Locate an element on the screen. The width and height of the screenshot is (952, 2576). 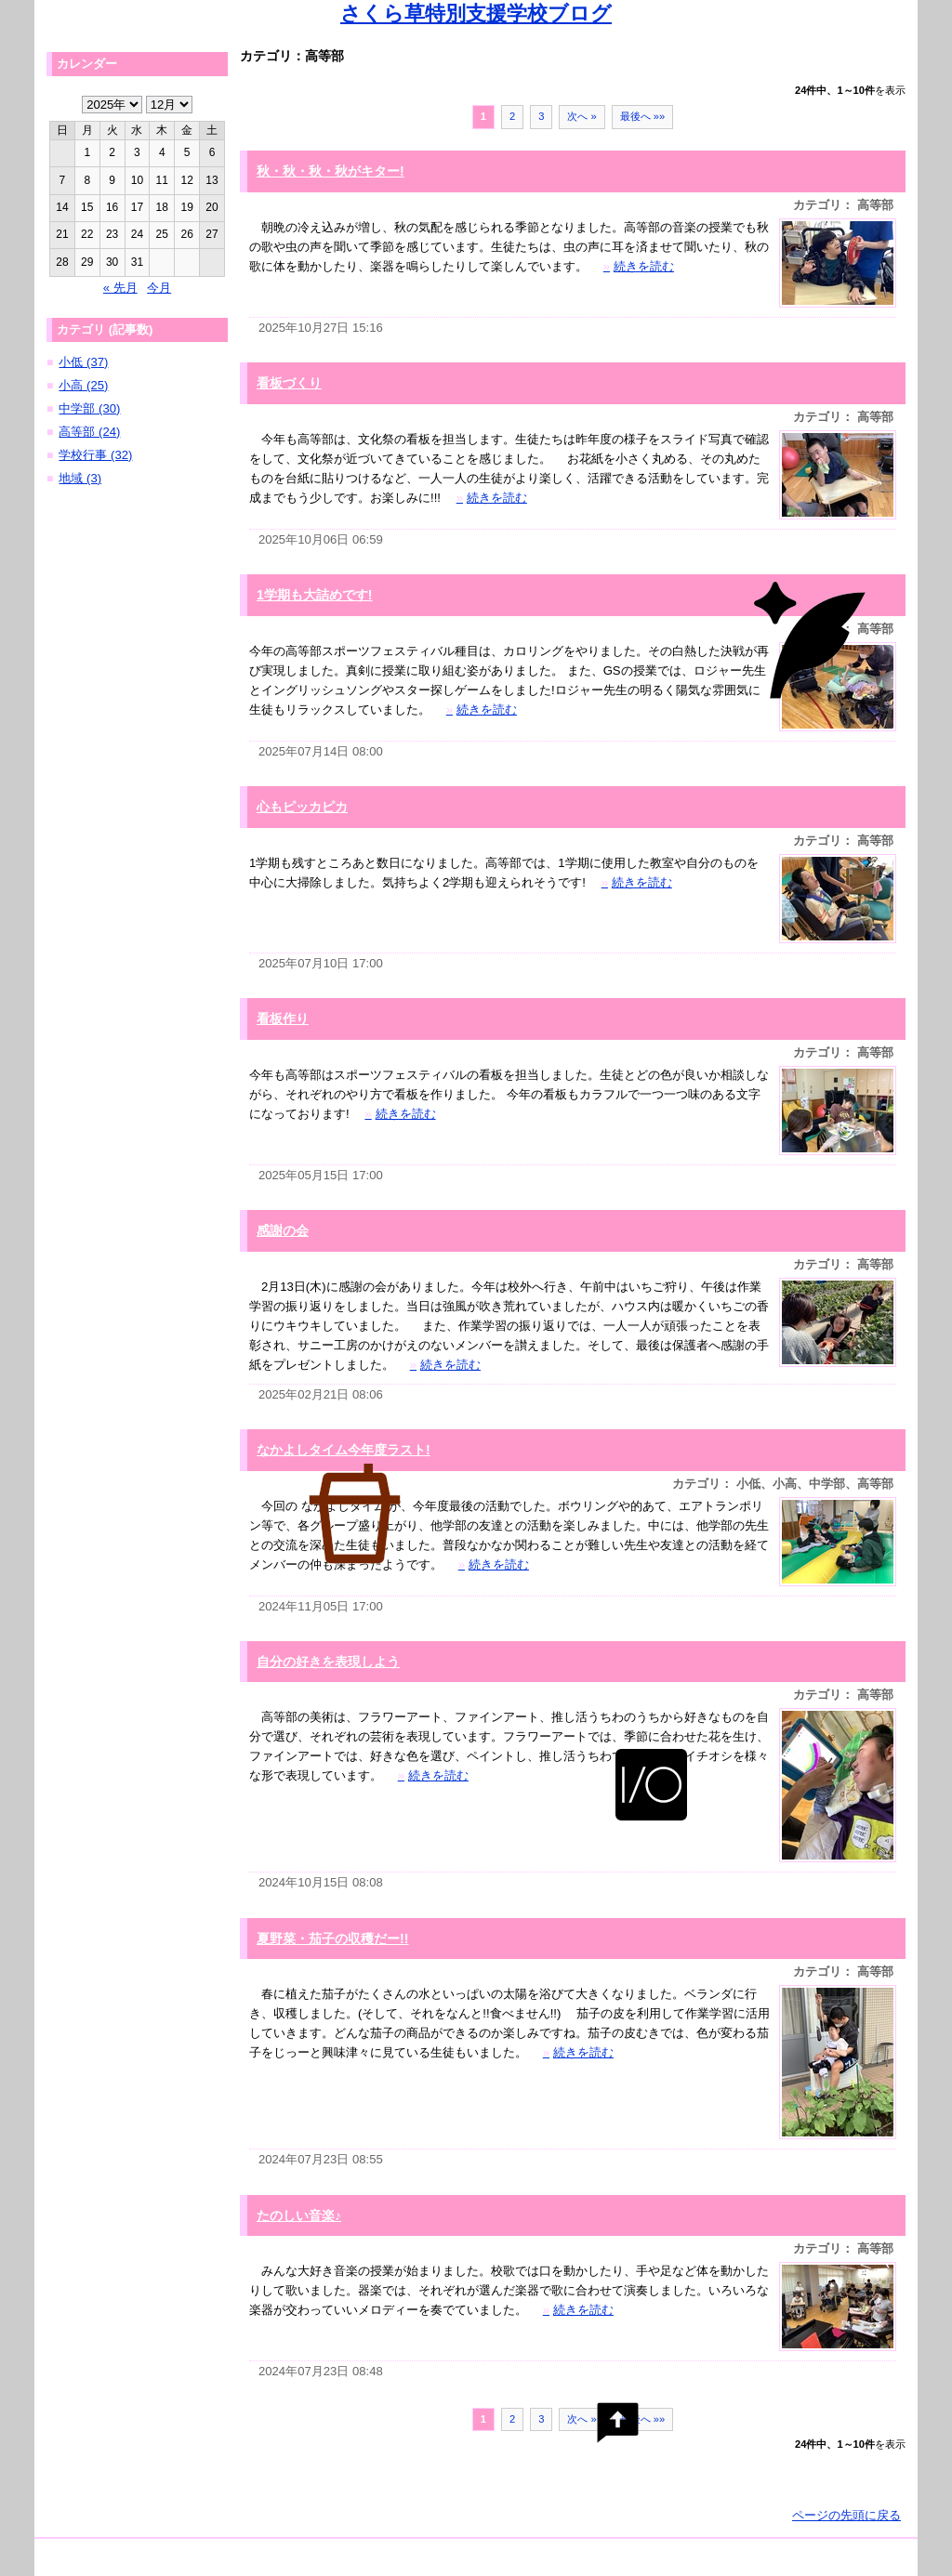
webdriverio automation framework logo is located at coordinates (651, 1784).